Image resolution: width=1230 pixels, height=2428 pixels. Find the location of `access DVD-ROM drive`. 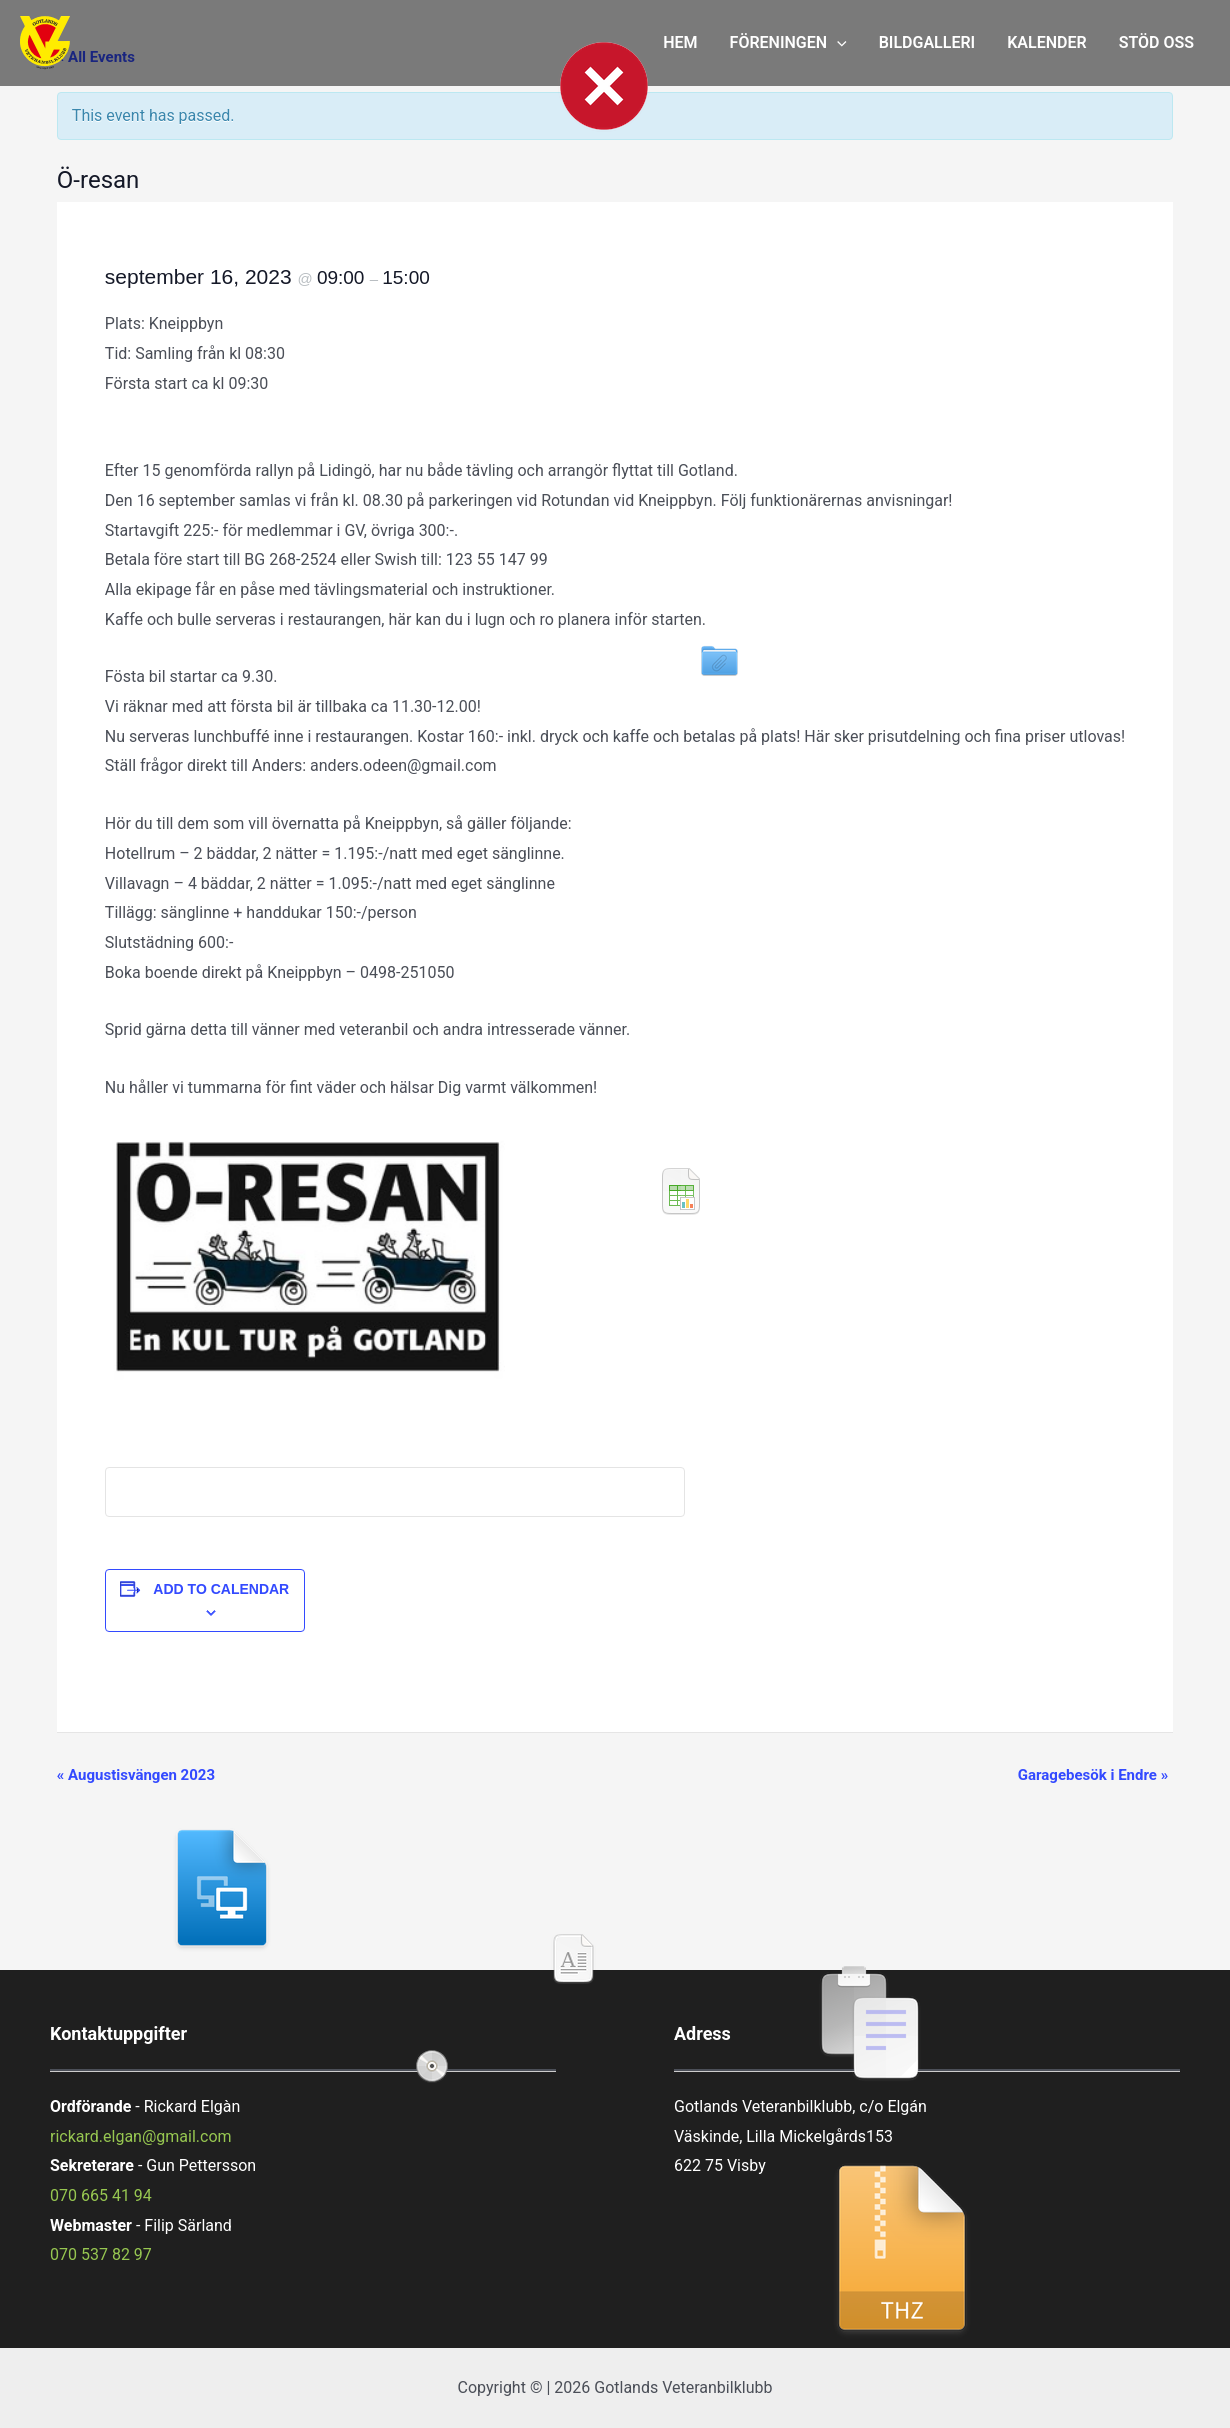

access DVD-ROM drive is located at coordinates (432, 2066).